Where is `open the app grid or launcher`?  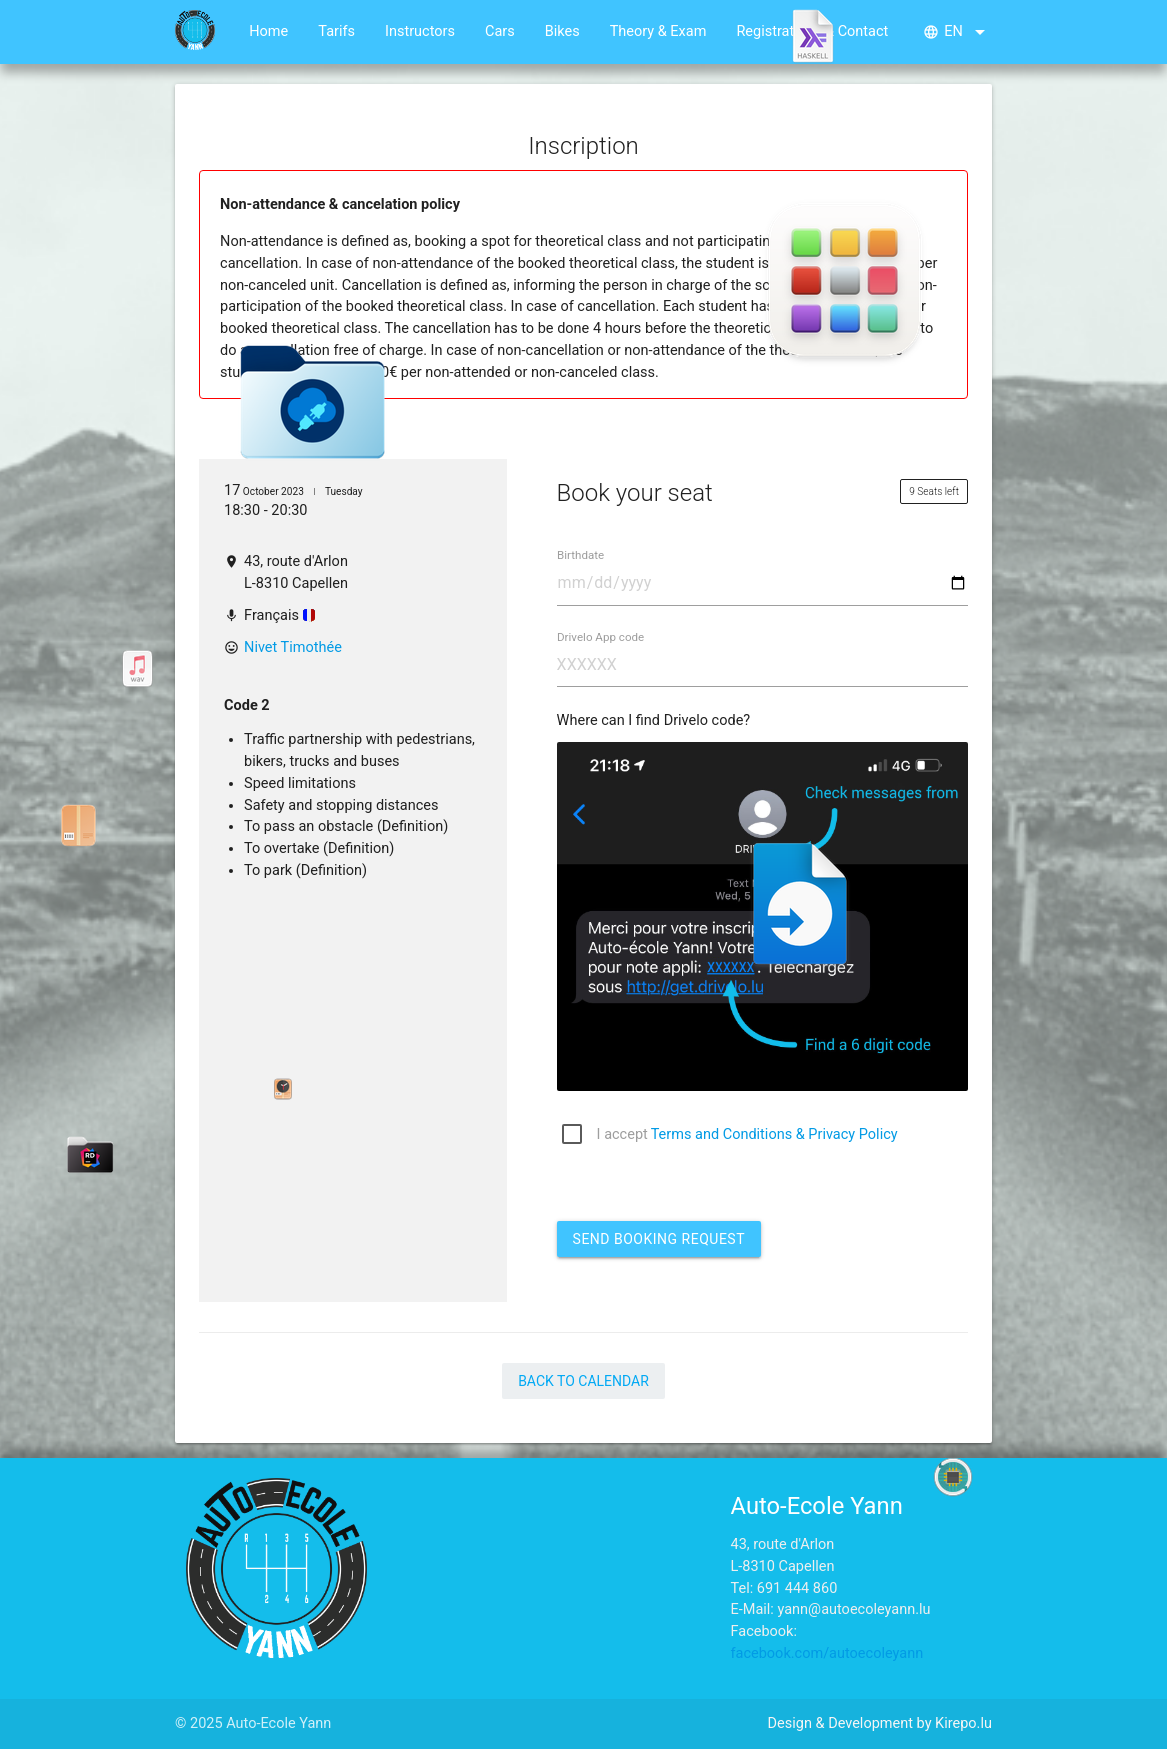
open the app grid or launcher is located at coordinates (844, 280).